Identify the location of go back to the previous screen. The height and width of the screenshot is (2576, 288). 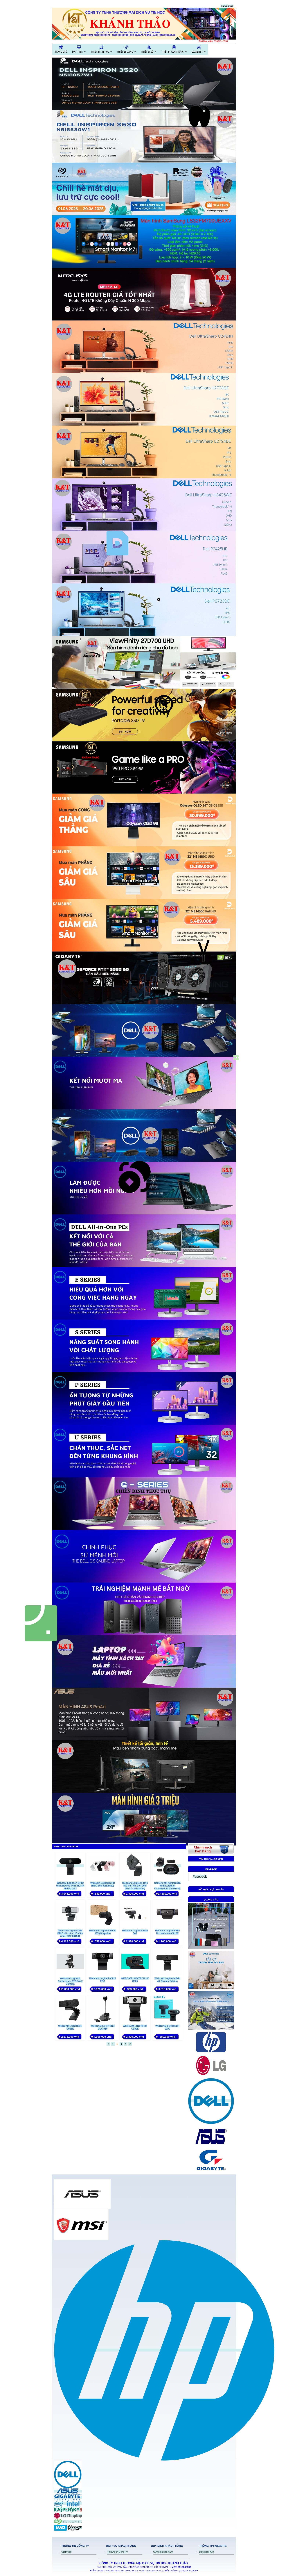
(159, 599).